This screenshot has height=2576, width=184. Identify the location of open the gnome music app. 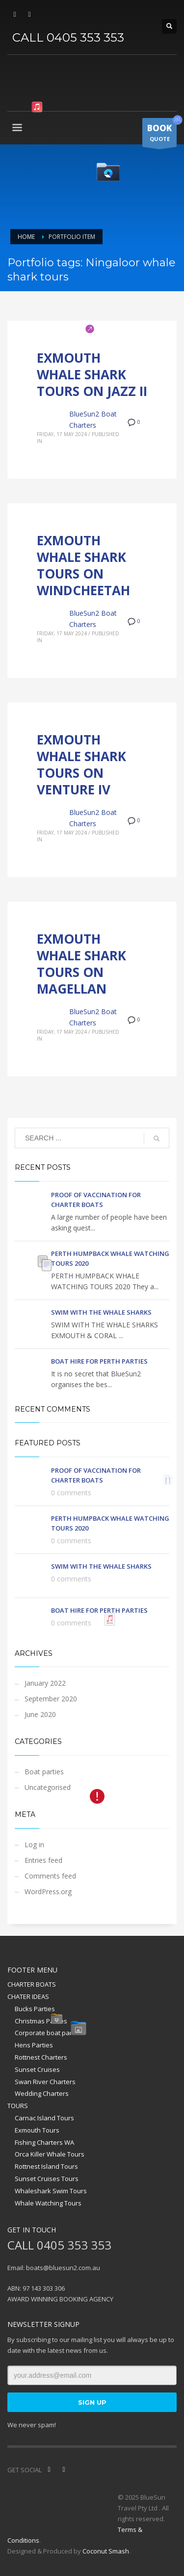
(37, 107).